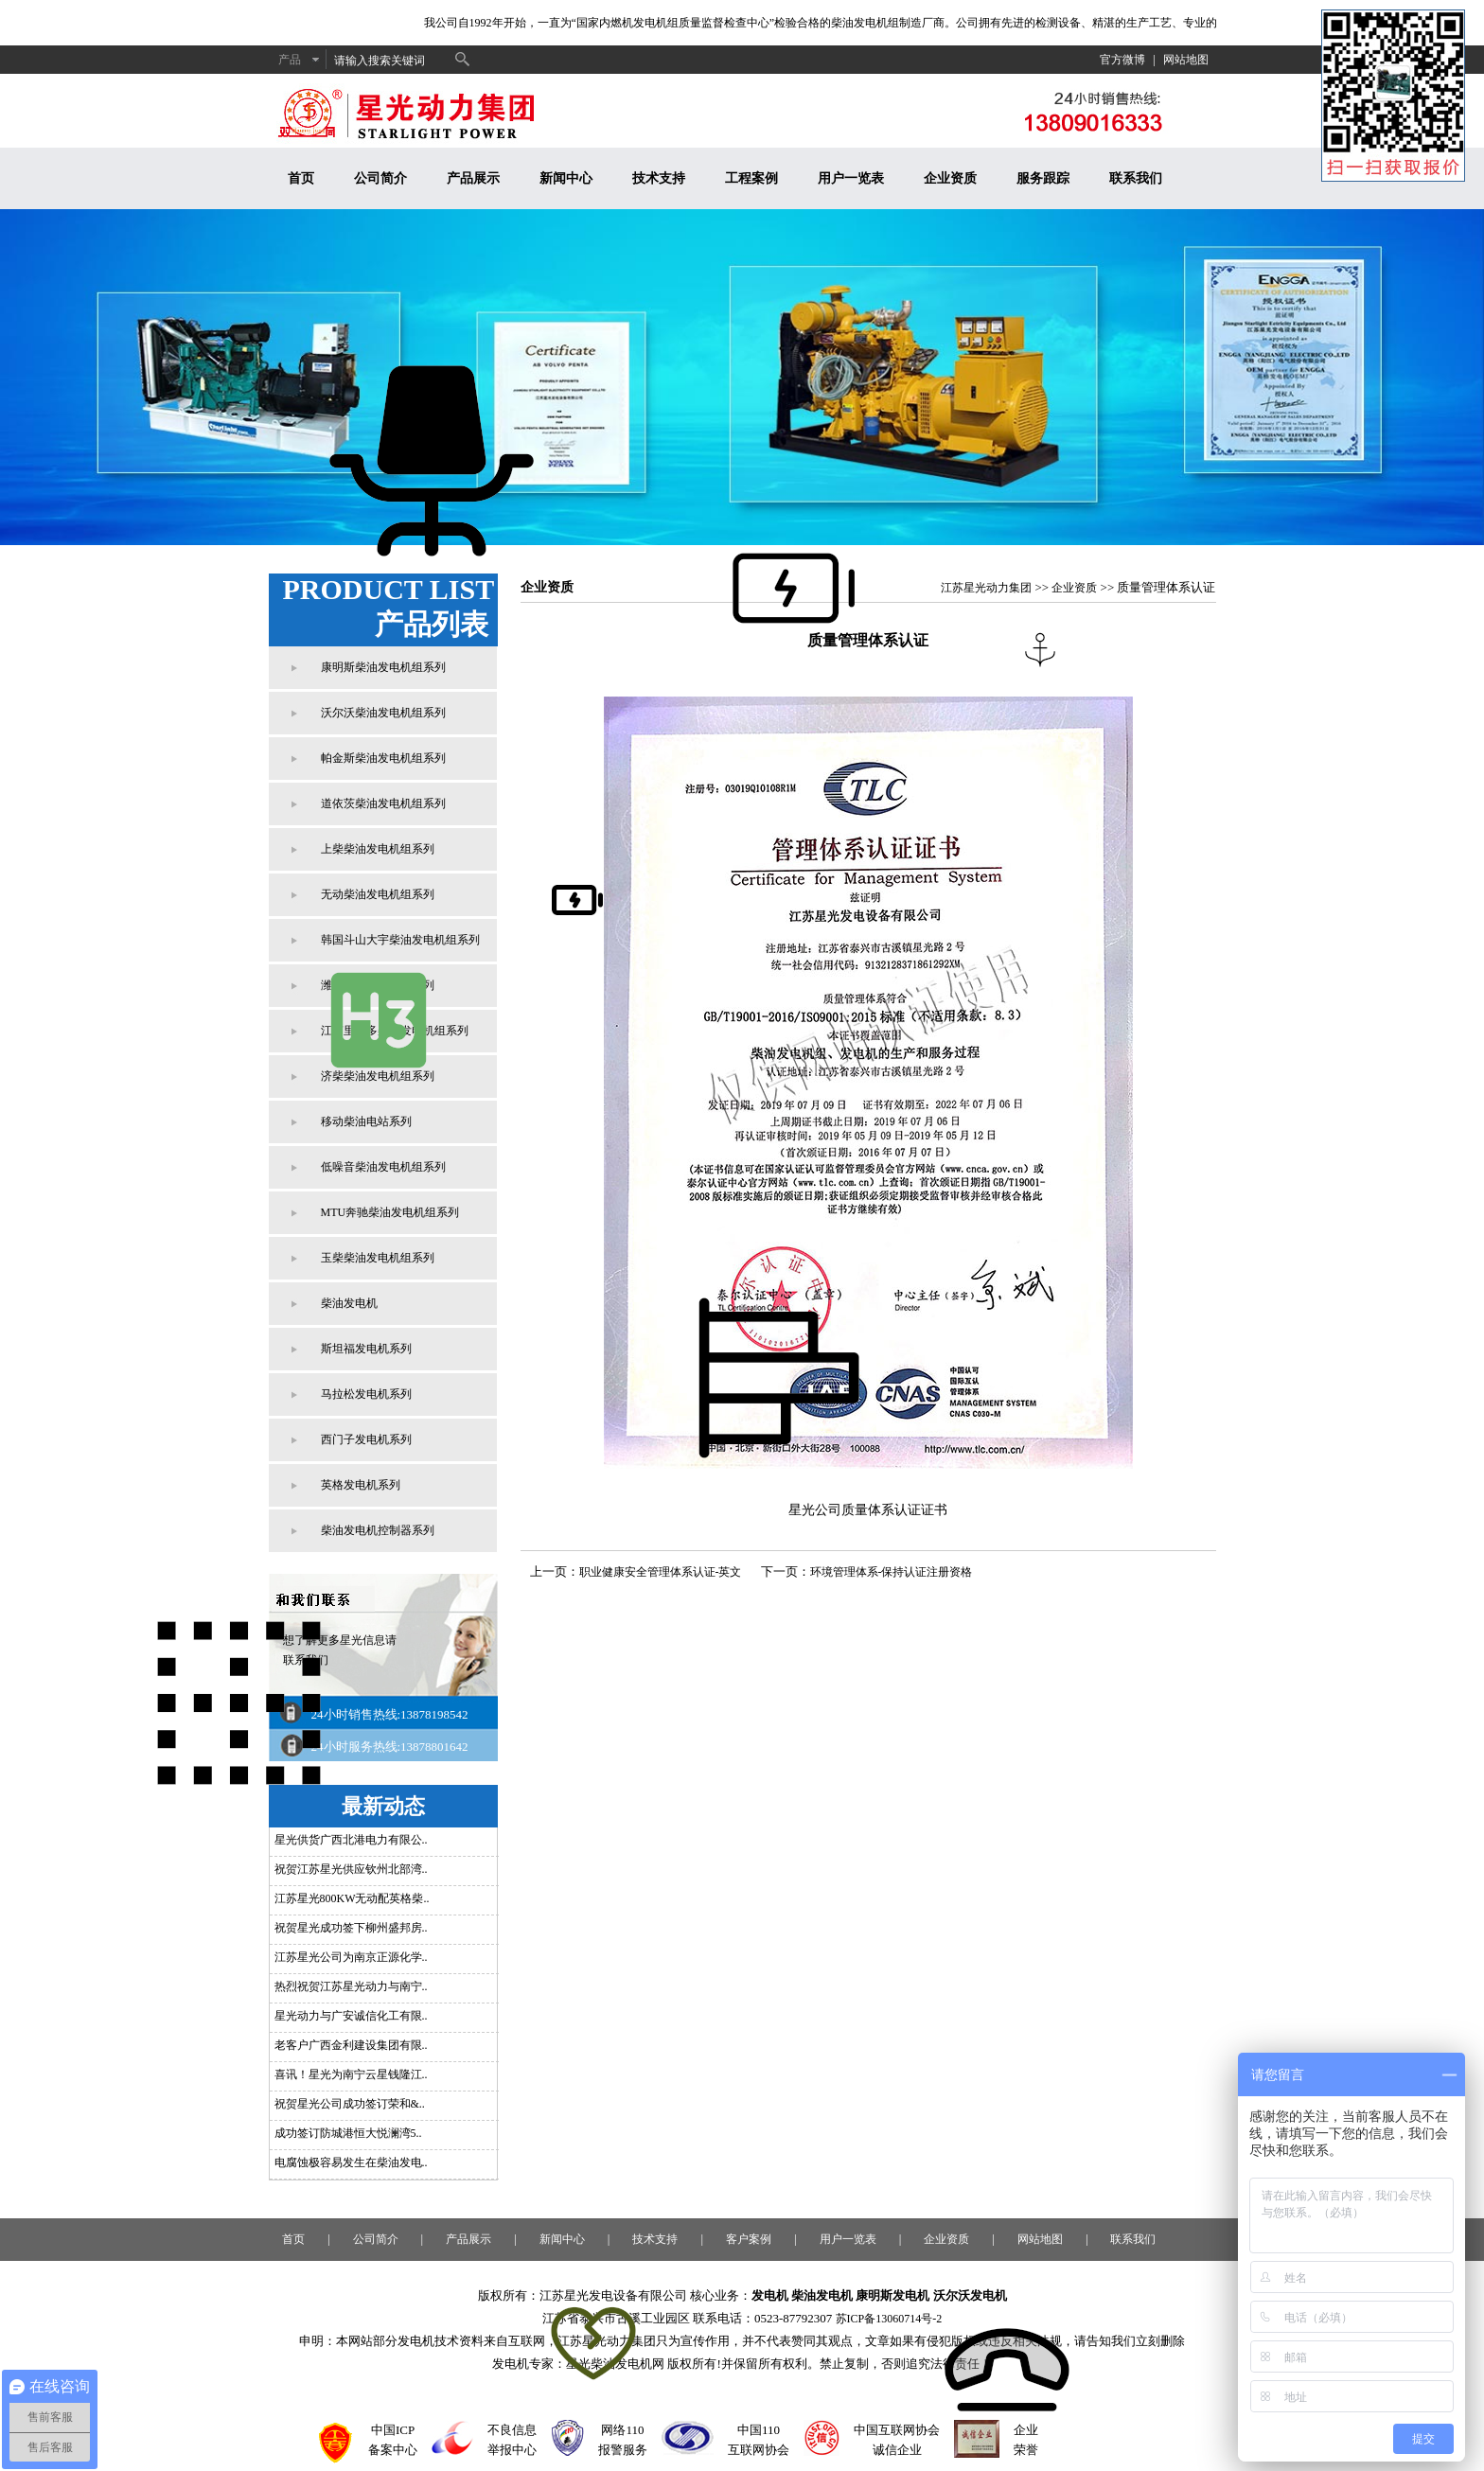  What do you see at coordinates (432, 461) in the screenshot?
I see `workspace or office settings` at bounding box center [432, 461].